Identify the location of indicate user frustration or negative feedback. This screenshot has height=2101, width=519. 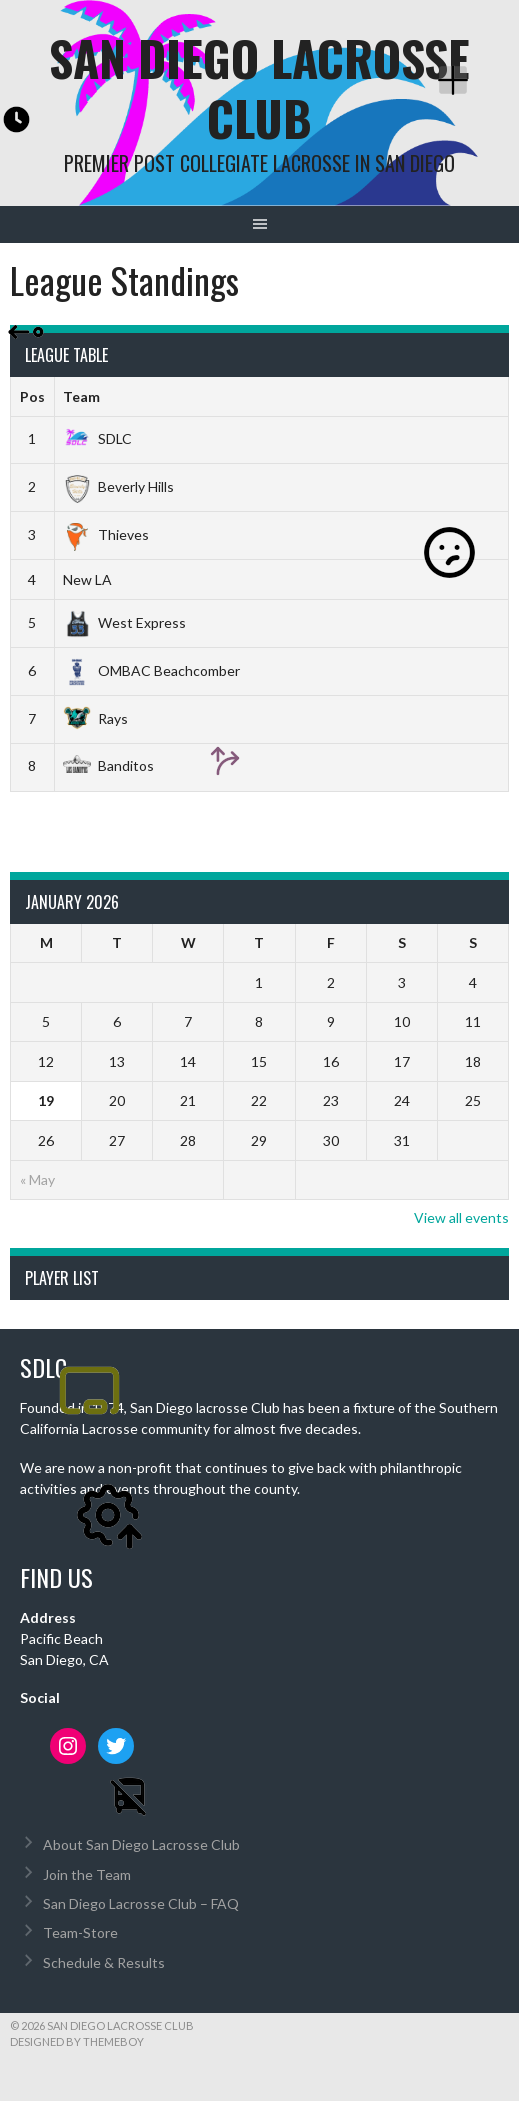
(449, 552).